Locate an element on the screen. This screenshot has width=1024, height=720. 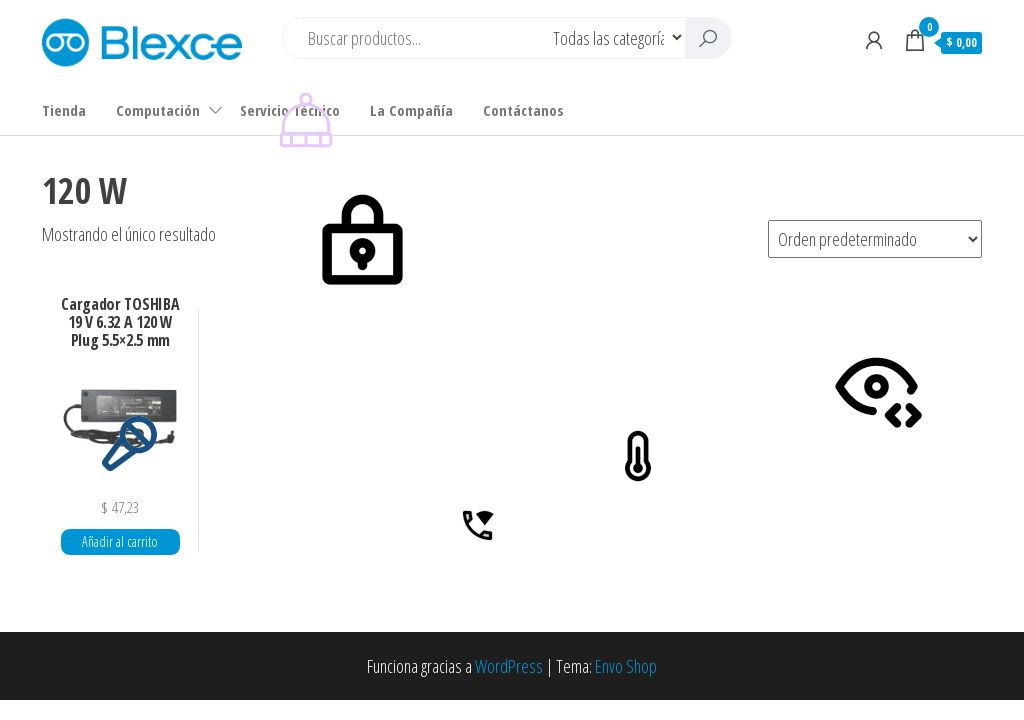
browse winter apparel or accessories is located at coordinates (306, 123).